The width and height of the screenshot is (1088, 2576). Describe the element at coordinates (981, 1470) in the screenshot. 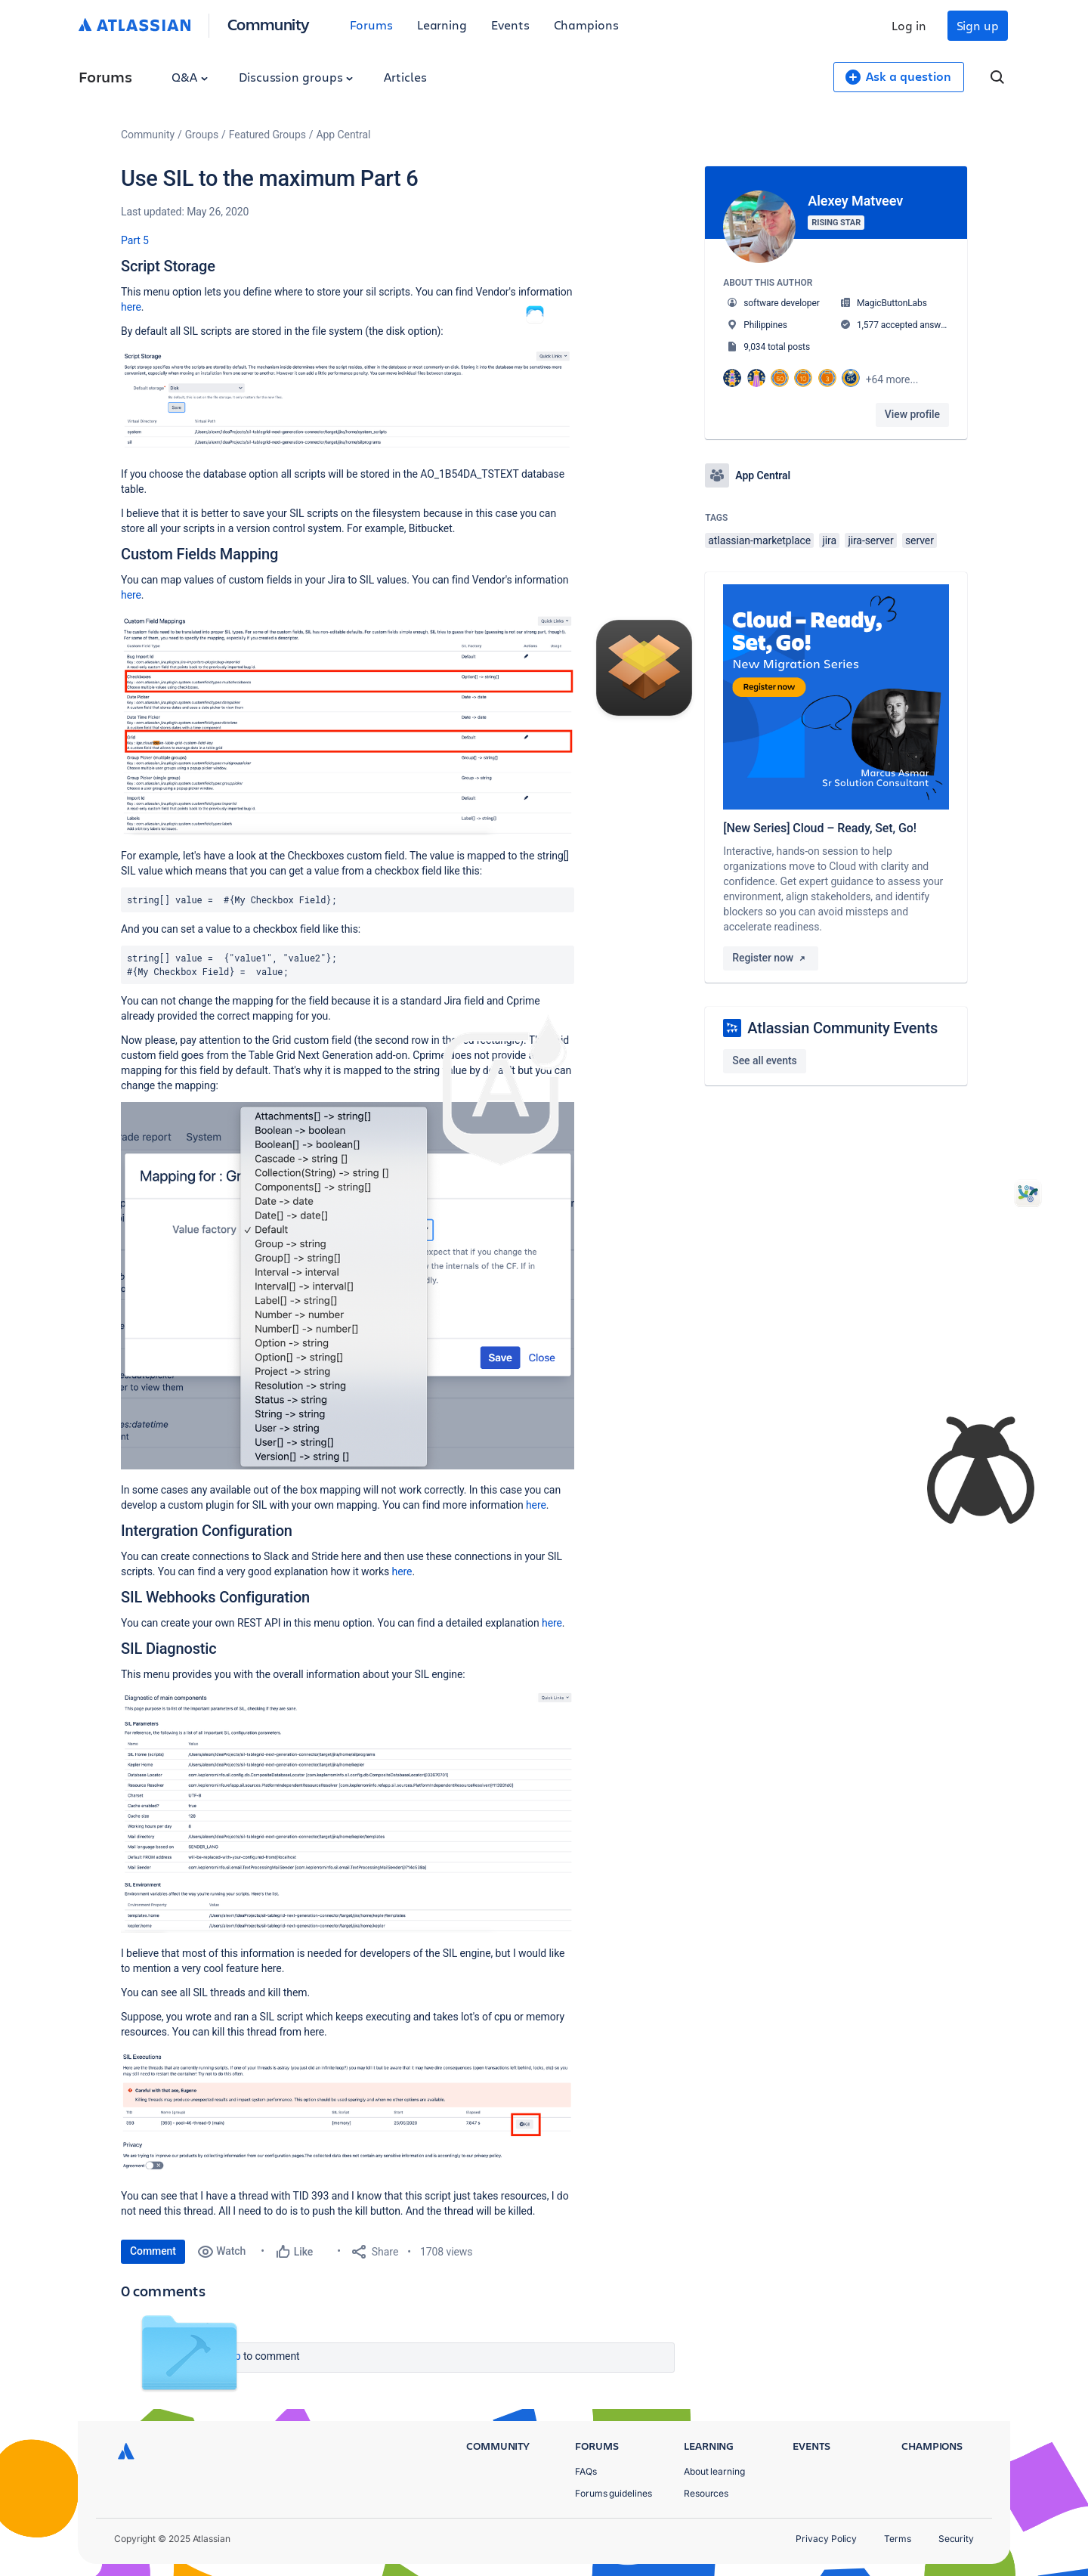

I see `report a bug or issue` at that location.